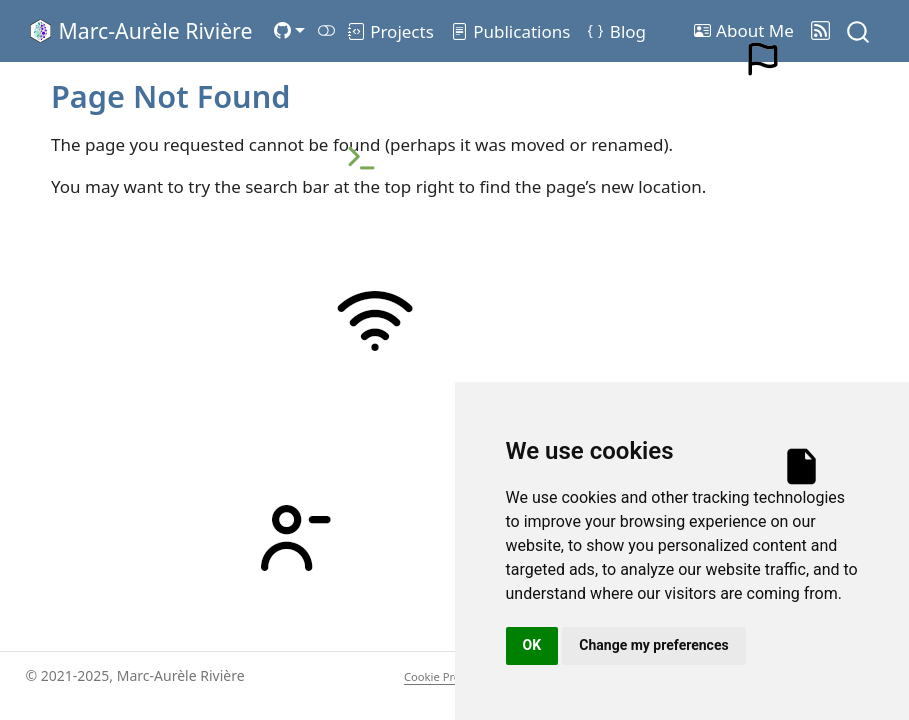 This screenshot has width=909, height=720. I want to click on remove a contact or friend, so click(294, 538).